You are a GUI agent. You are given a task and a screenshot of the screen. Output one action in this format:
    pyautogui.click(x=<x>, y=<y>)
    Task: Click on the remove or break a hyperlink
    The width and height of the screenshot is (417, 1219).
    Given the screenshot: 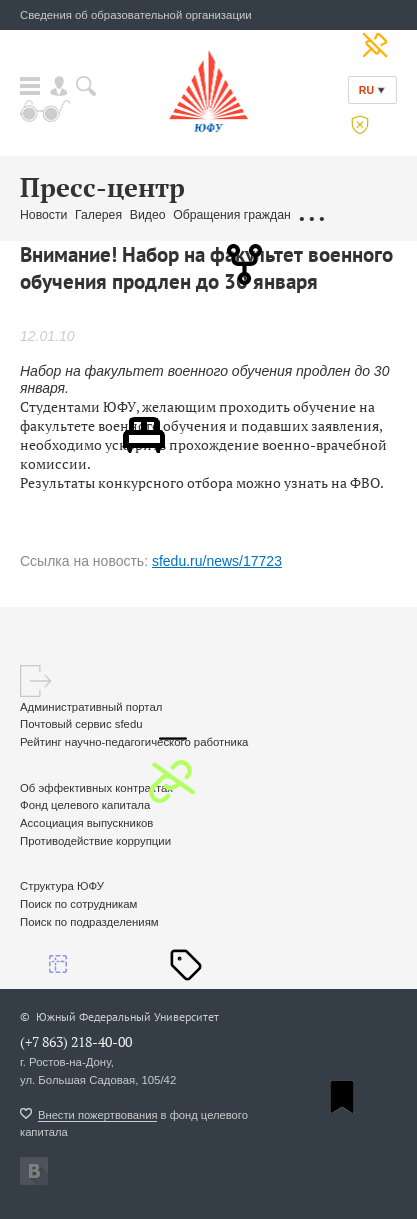 What is the action you would take?
    pyautogui.click(x=170, y=781)
    